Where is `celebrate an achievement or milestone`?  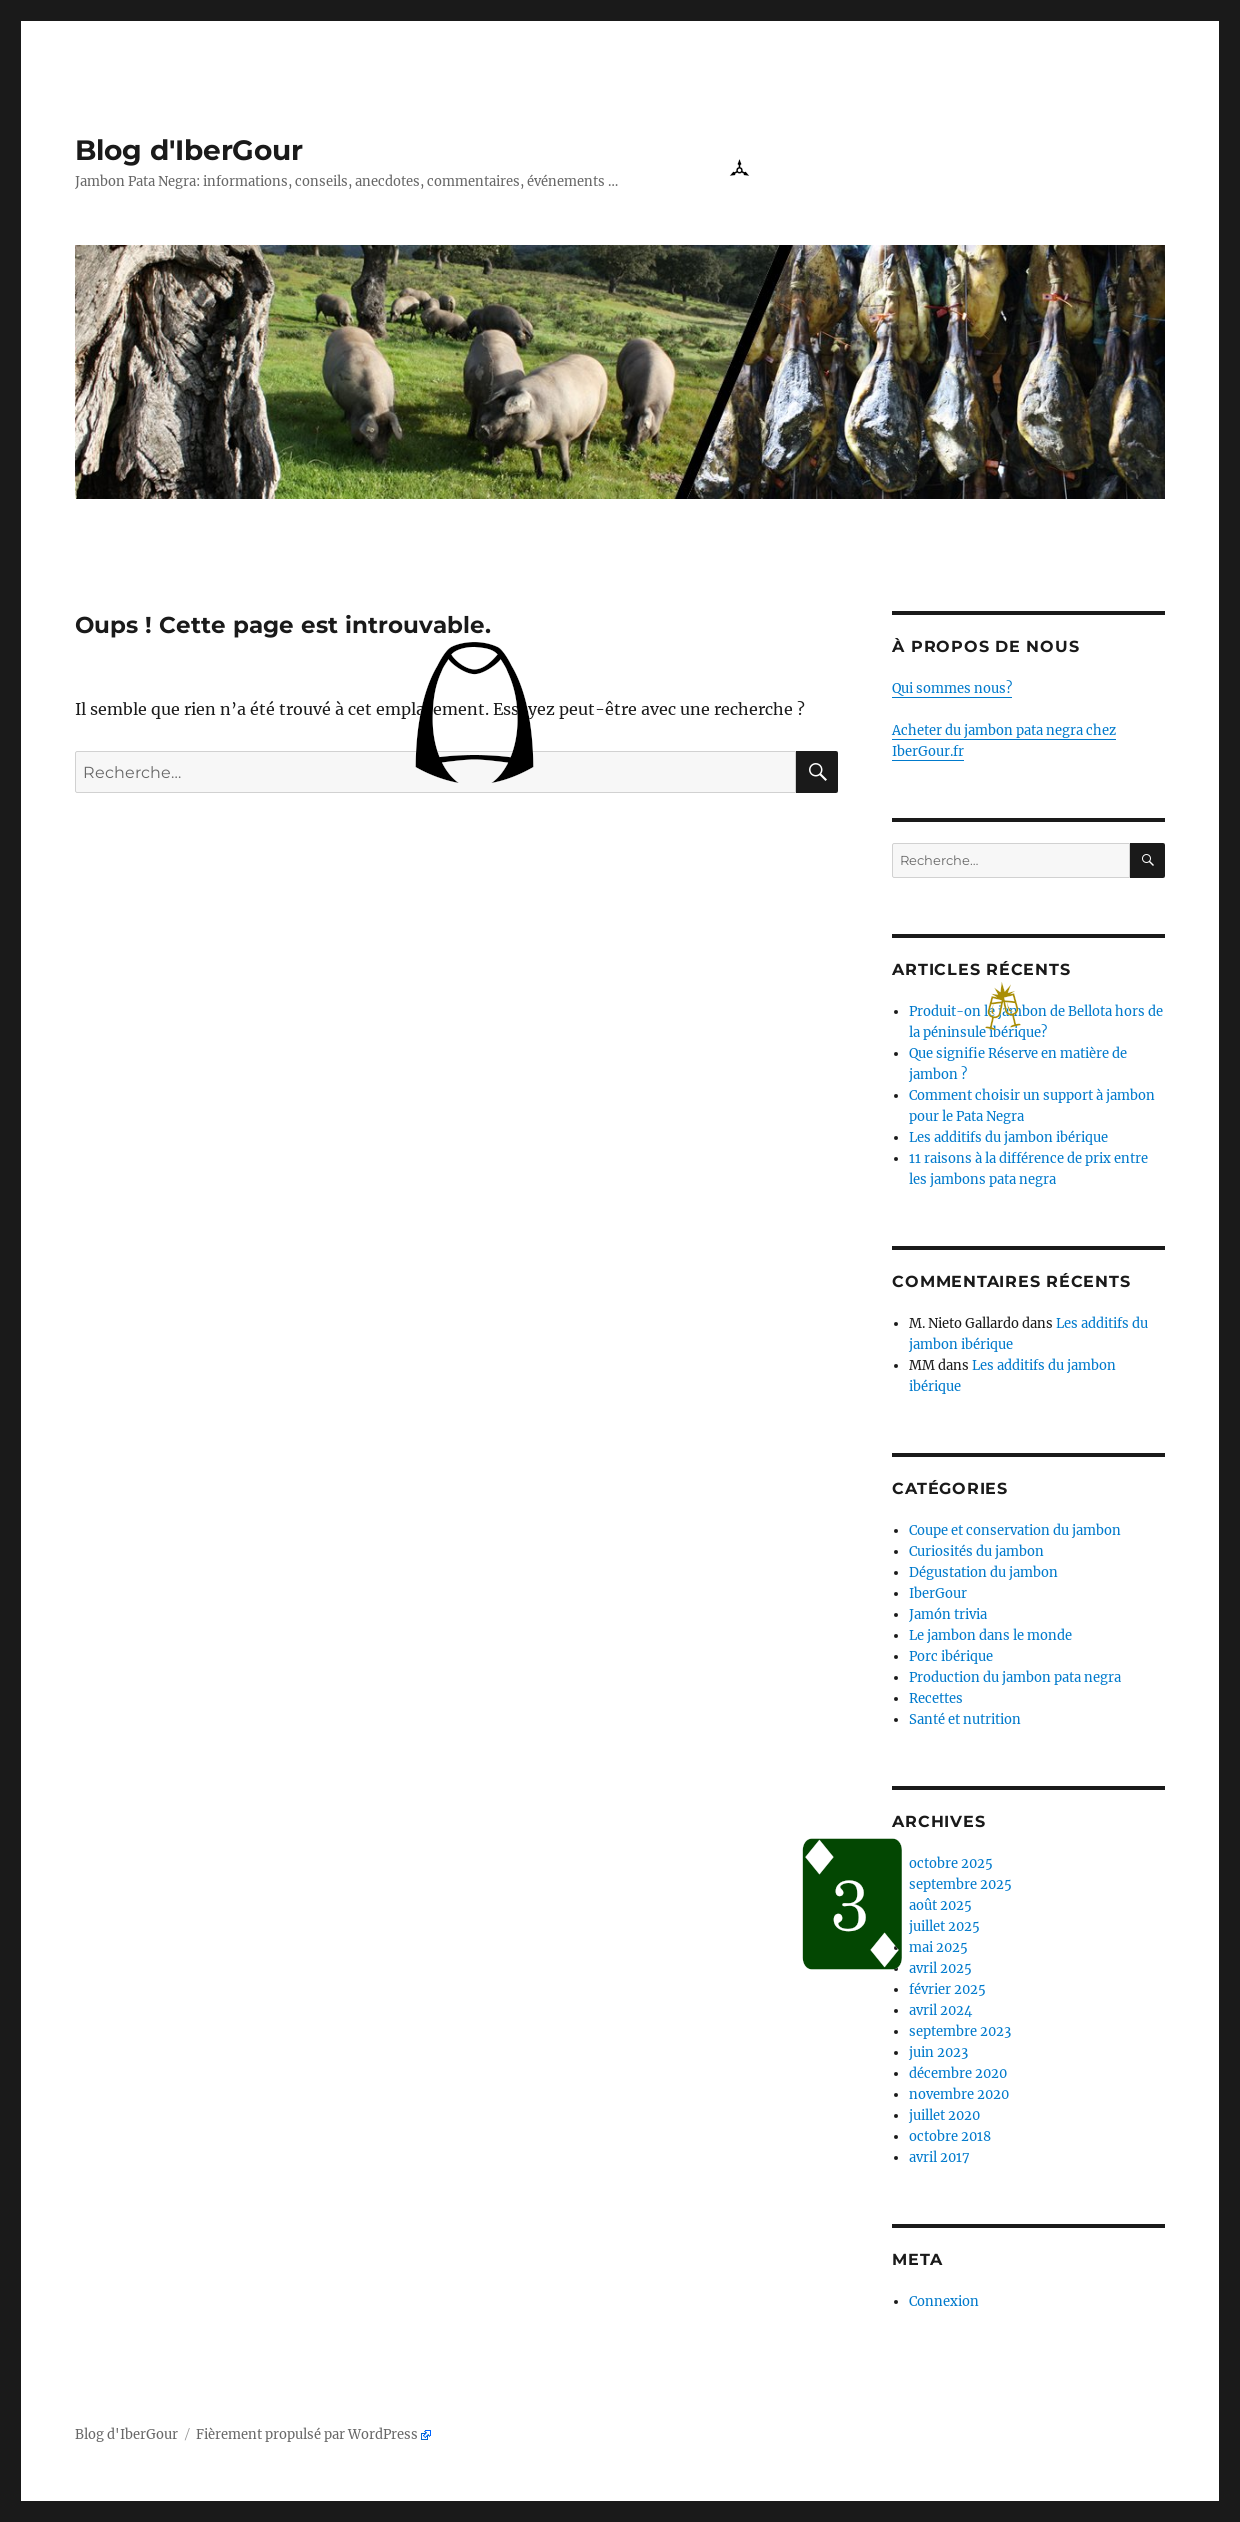
celebrate an achievement or milestone is located at coordinates (1003, 1006).